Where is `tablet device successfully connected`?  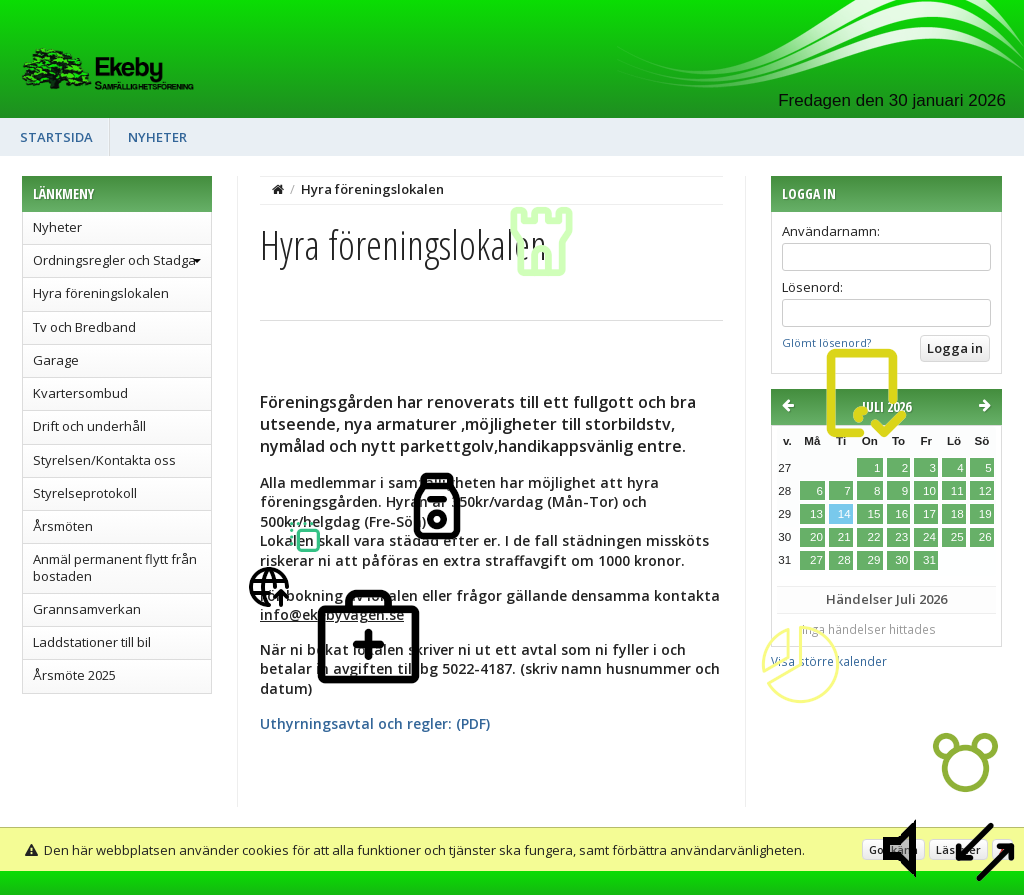 tablet device successfully connected is located at coordinates (862, 393).